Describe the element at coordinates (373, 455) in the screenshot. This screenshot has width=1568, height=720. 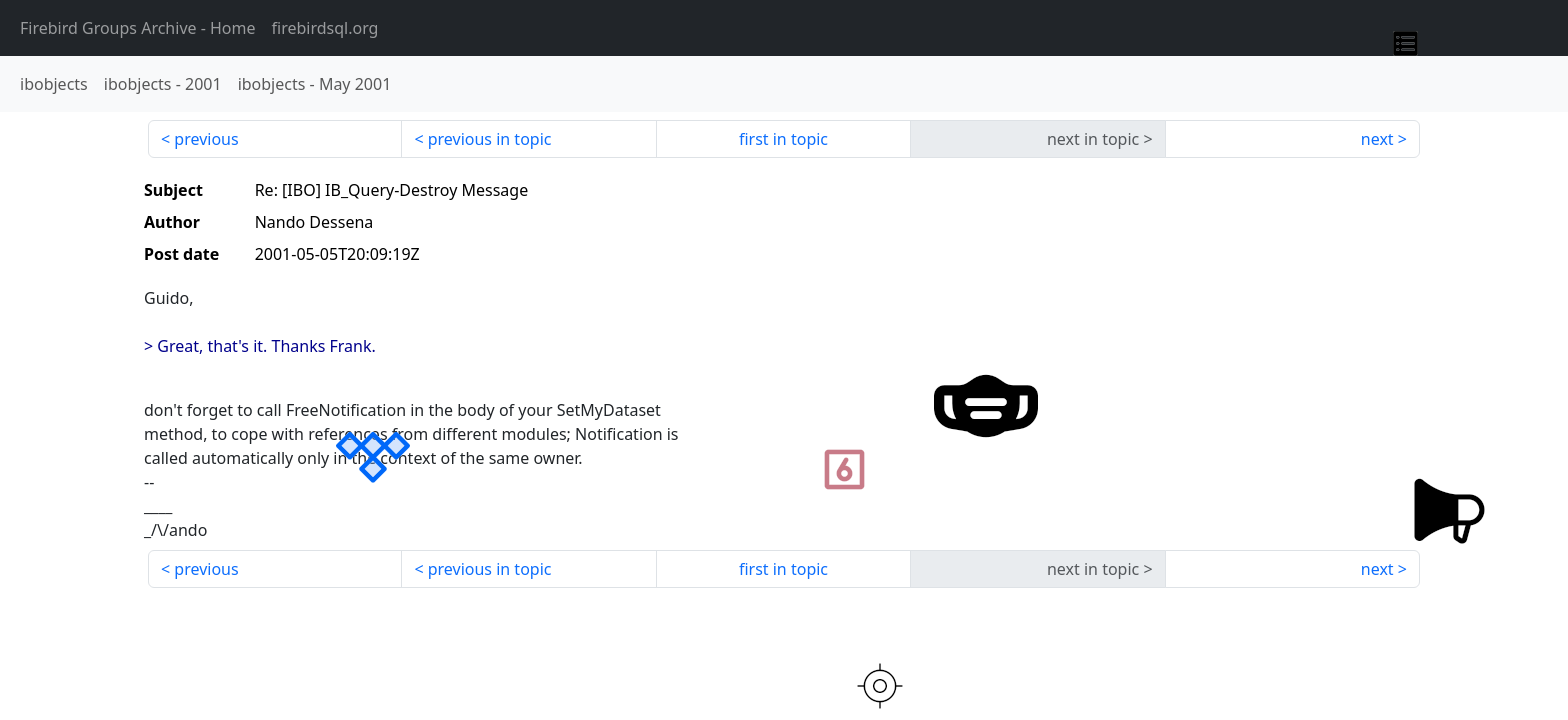
I see `open tidal music streaming app` at that location.